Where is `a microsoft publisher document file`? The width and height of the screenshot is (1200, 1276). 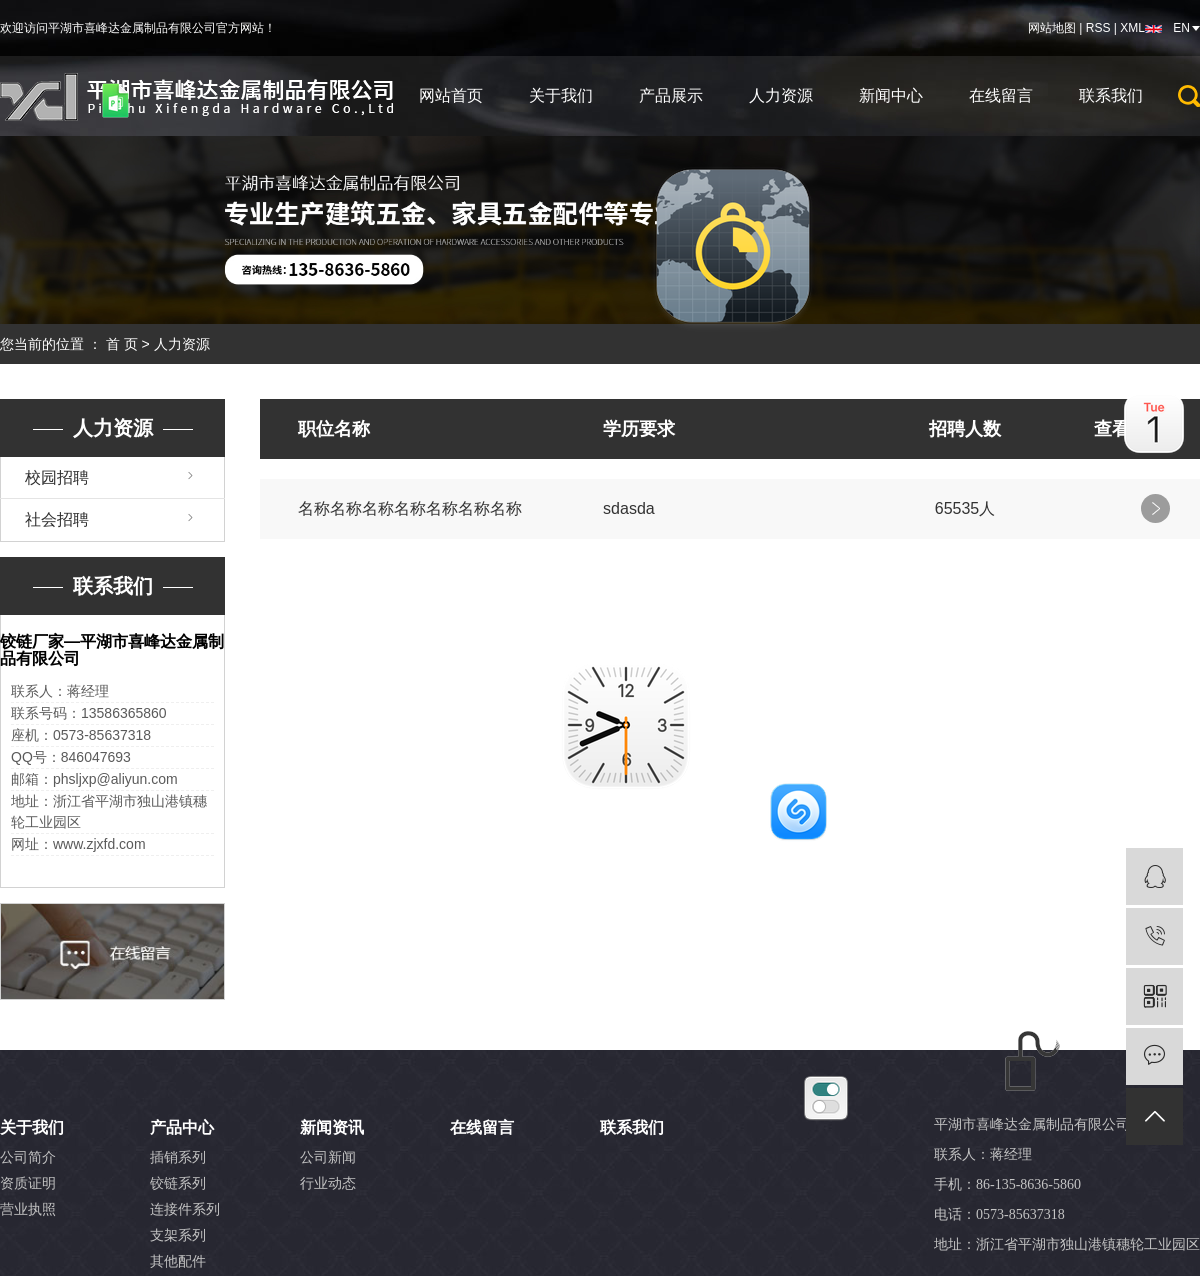
a microsoft publisher document file is located at coordinates (115, 100).